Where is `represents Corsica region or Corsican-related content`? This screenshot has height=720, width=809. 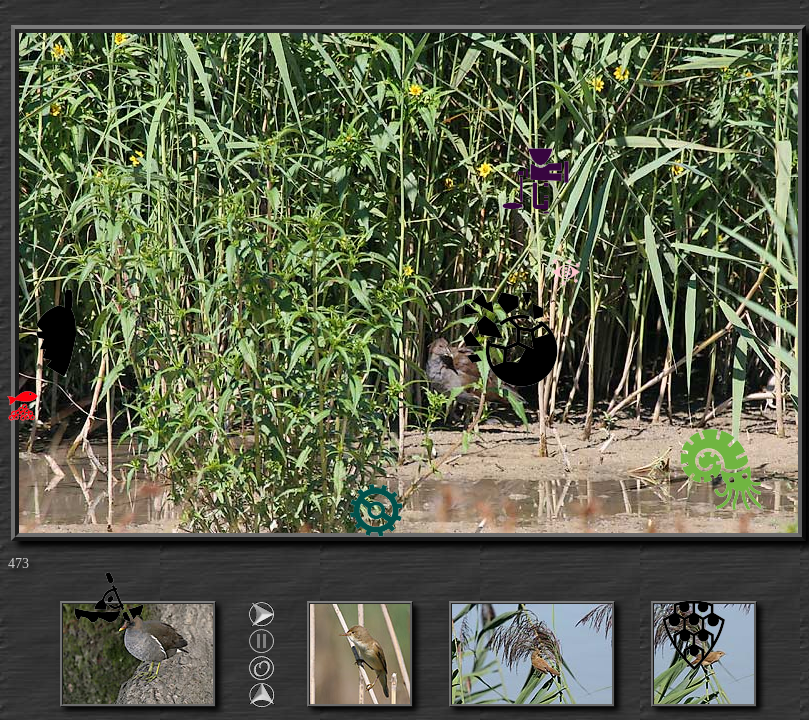 represents Corsica region or Corsican-related content is located at coordinates (56, 333).